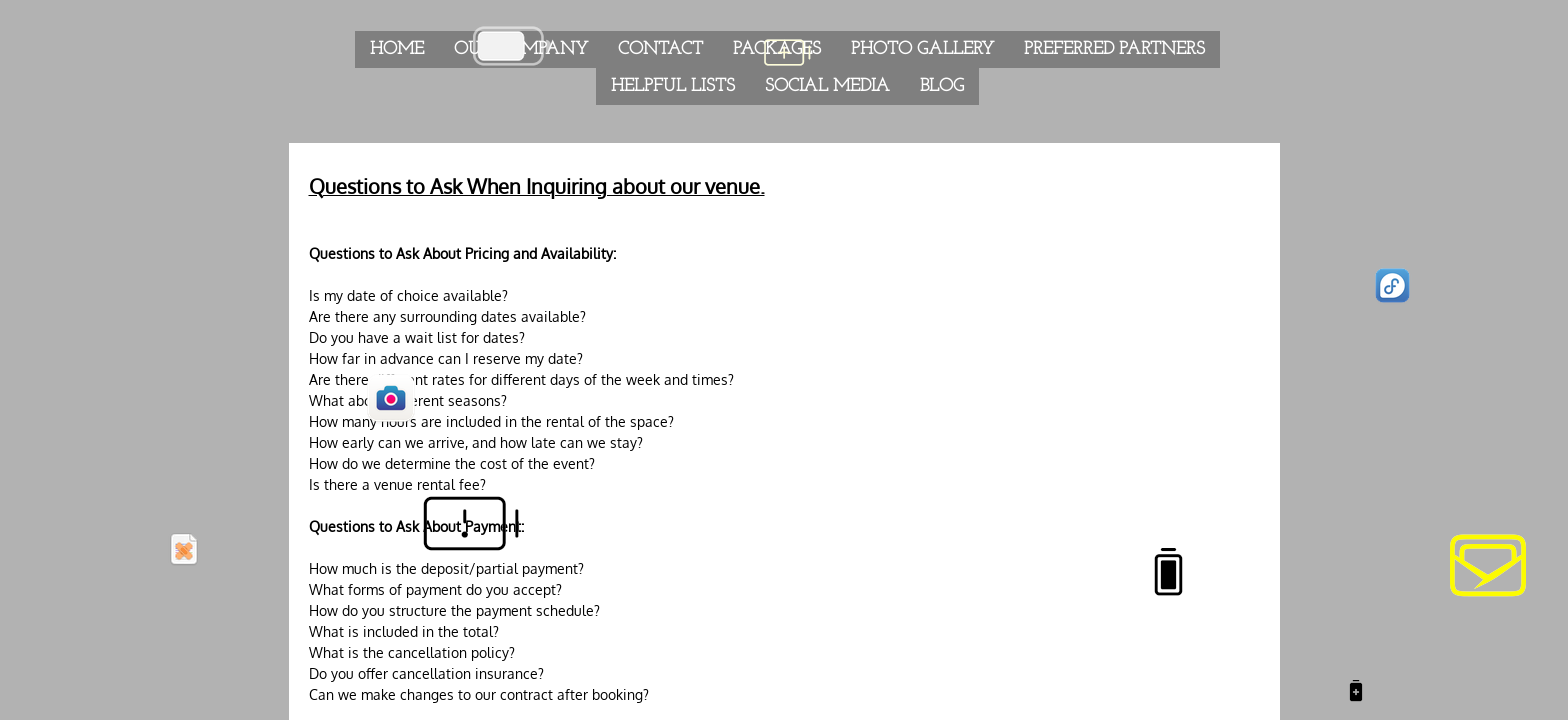  I want to click on a patch or diff file for code changes, so click(184, 549).